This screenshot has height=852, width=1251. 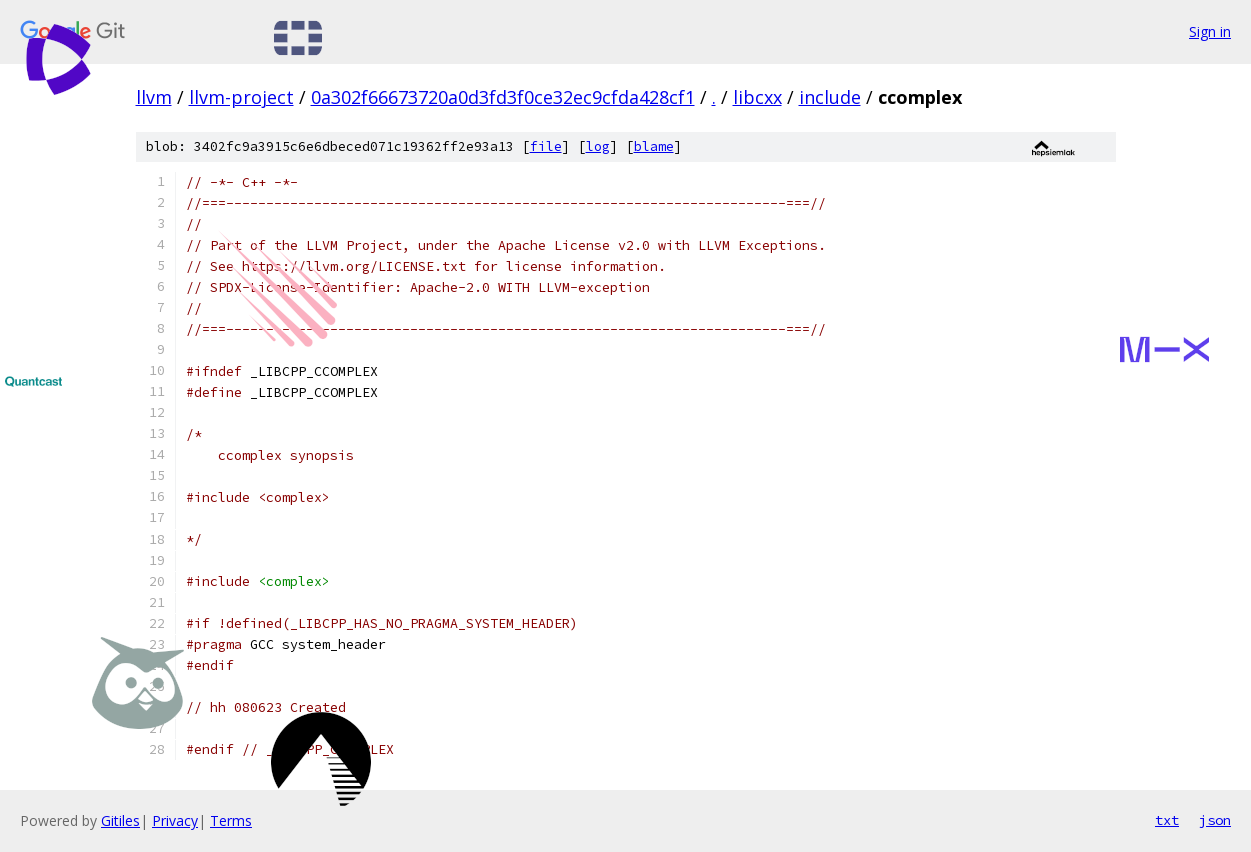 What do you see at coordinates (1164, 349) in the screenshot?
I see `open mixcloud app` at bounding box center [1164, 349].